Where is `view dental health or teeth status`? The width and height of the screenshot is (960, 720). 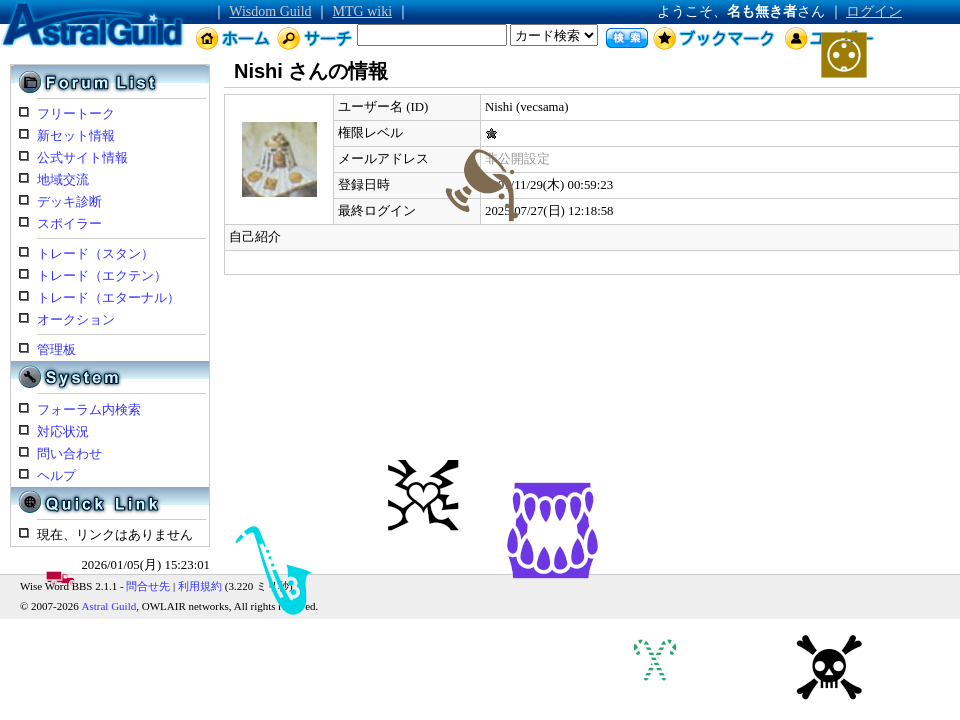
view dental health or teeth status is located at coordinates (552, 530).